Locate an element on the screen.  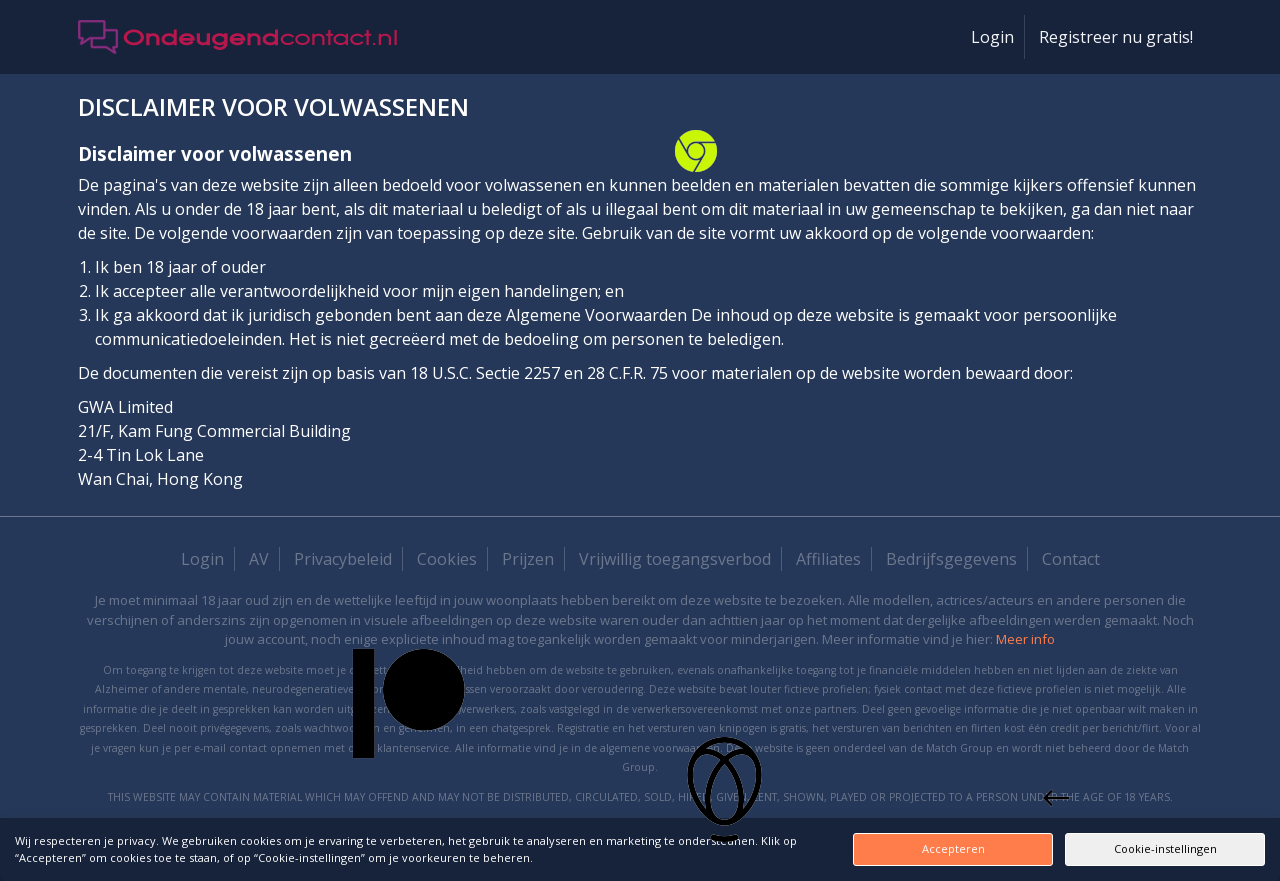
open Google Chrome browser is located at coordinates (696, 151).